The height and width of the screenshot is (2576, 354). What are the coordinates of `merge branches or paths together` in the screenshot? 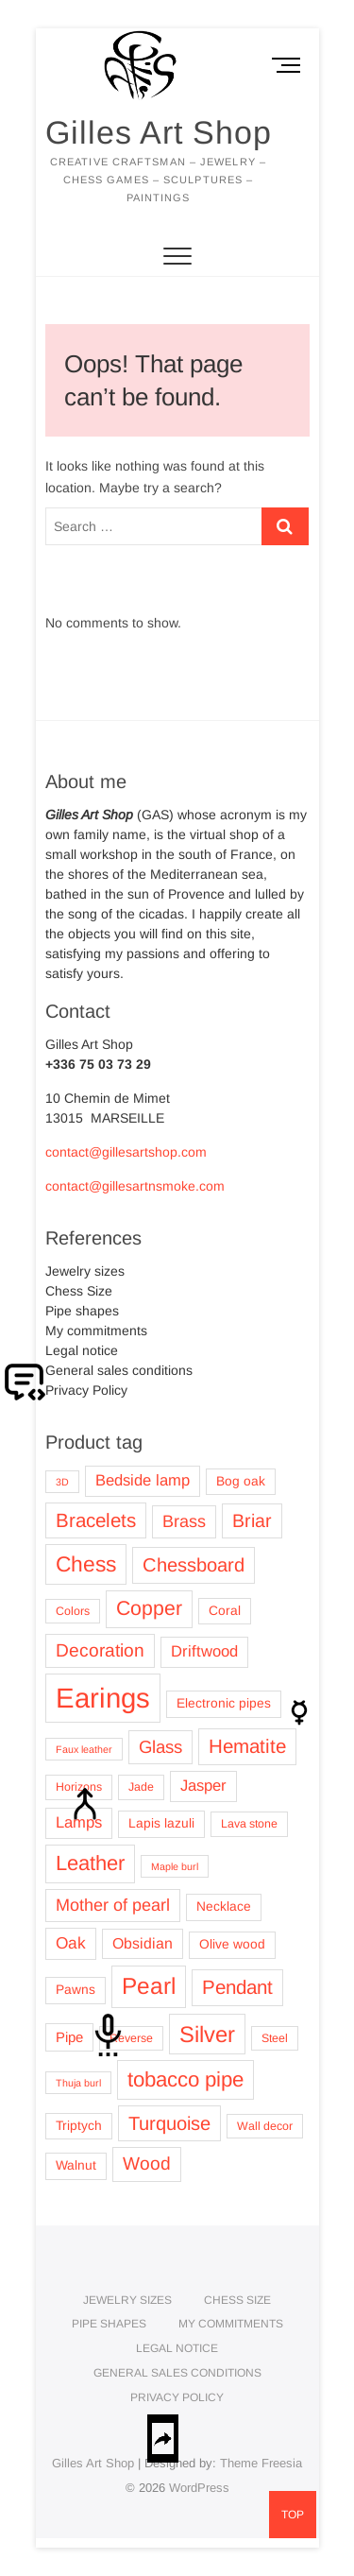 It's located at (85, 1804).